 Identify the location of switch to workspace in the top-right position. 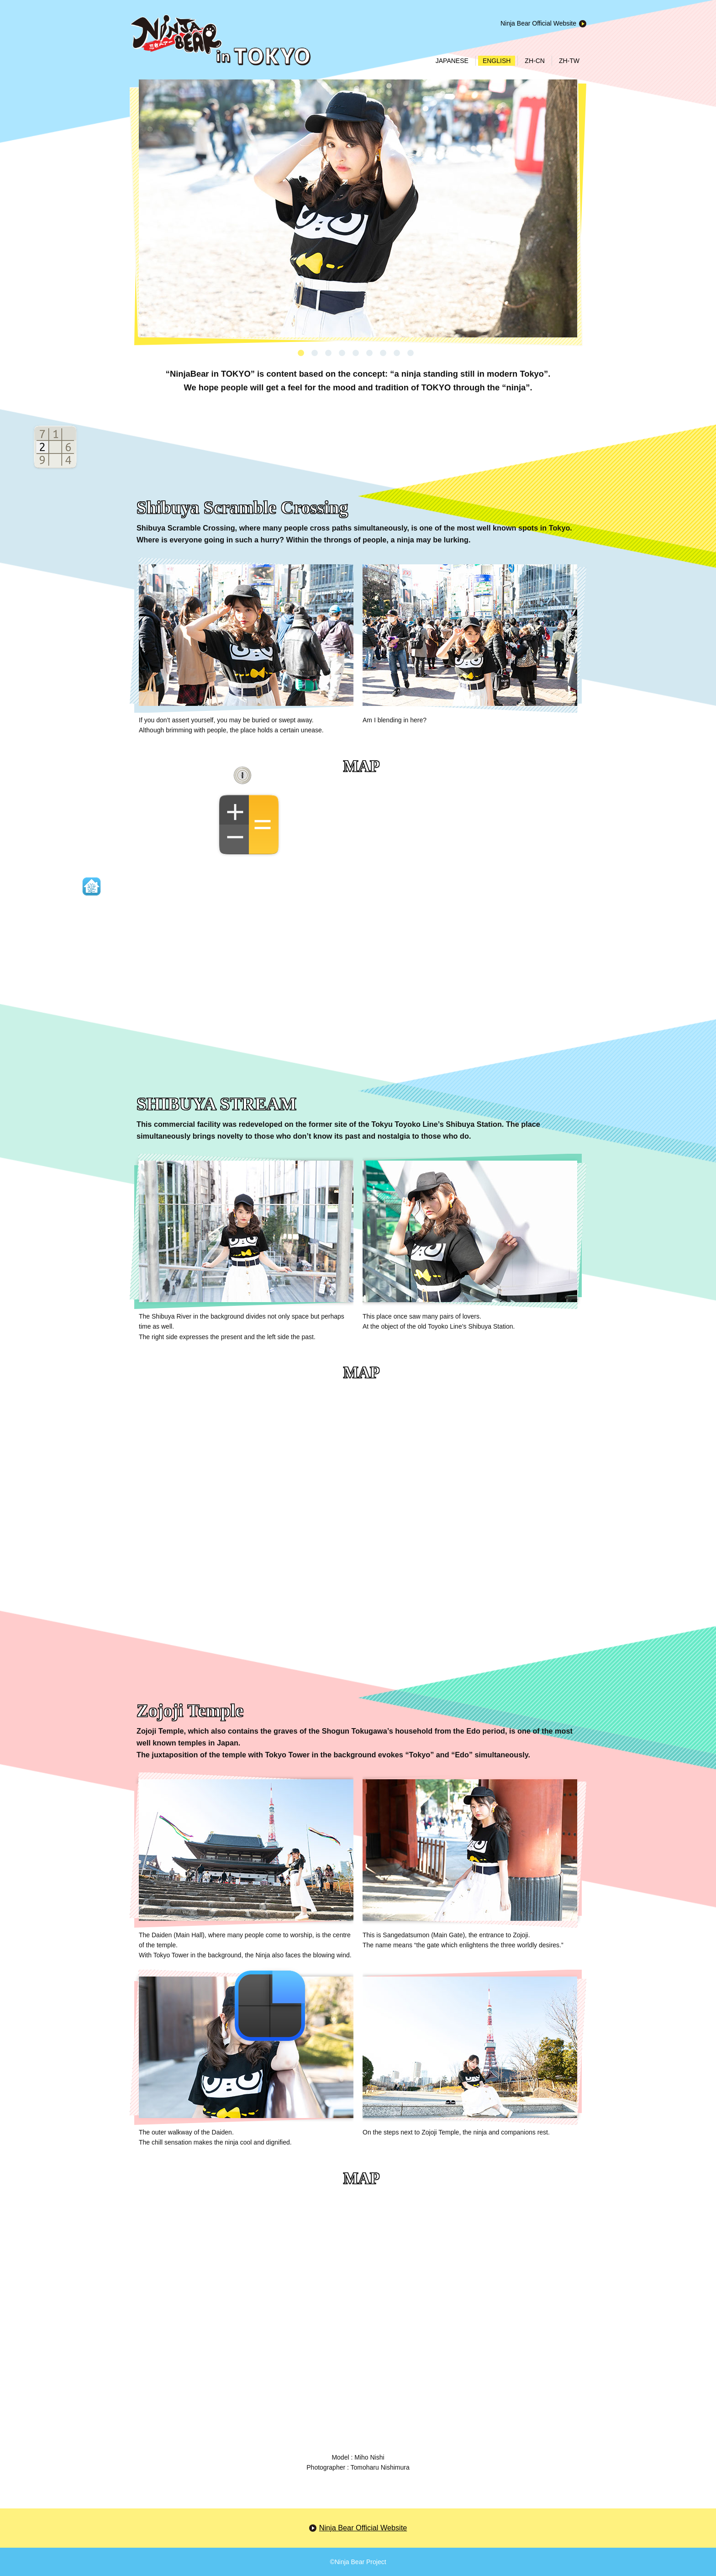
(270, 2006).